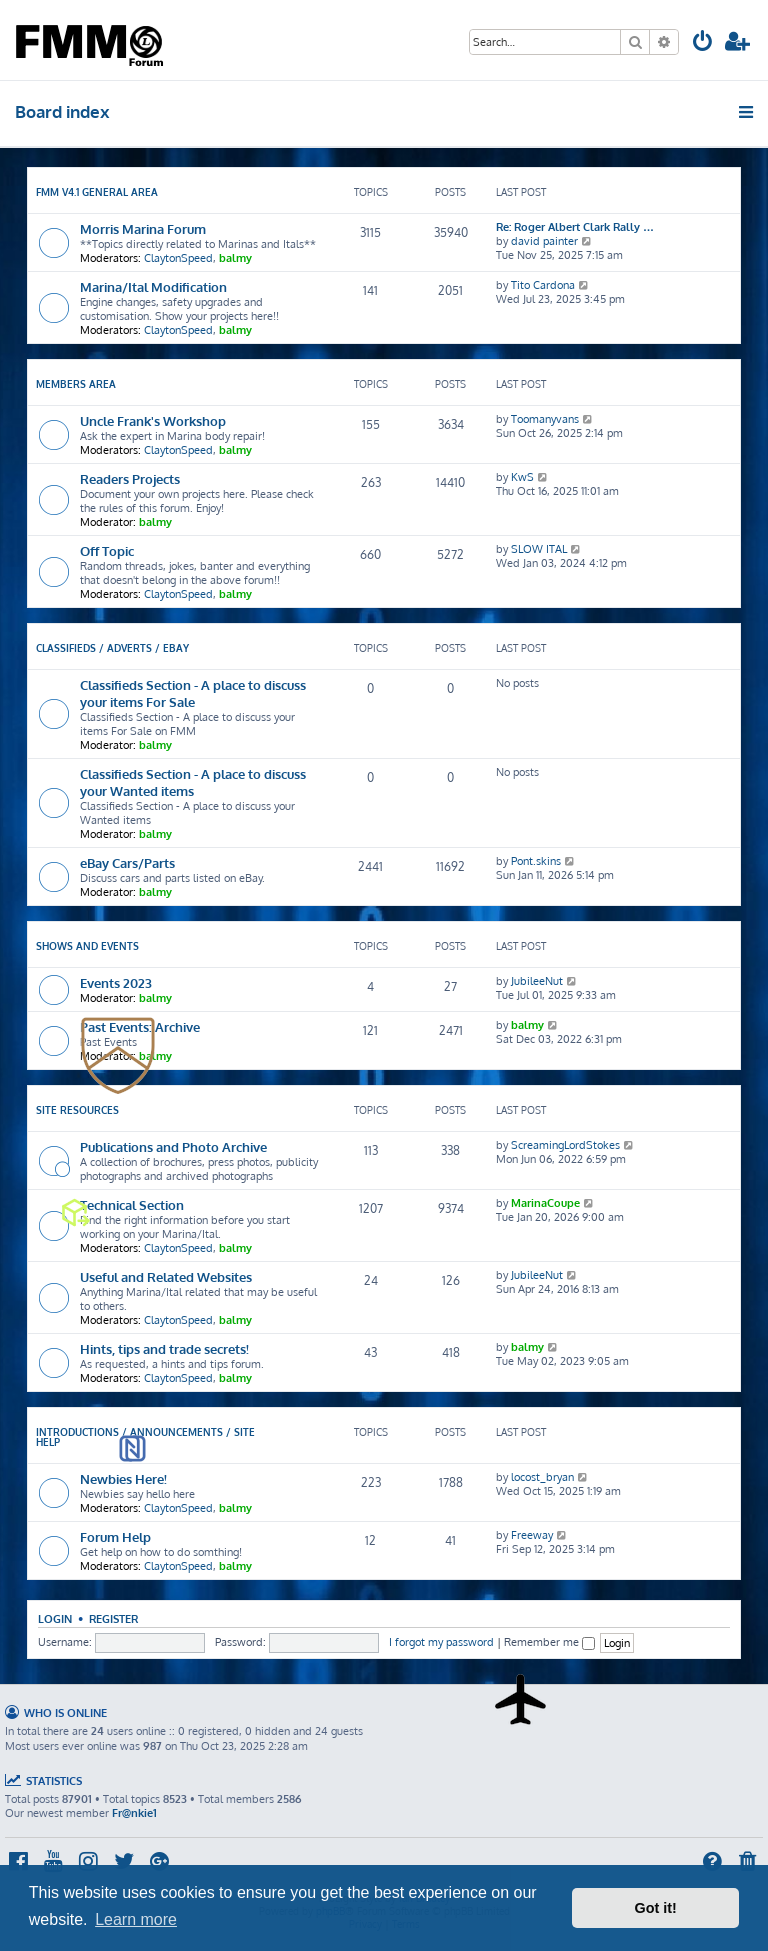  Describe the element at coordinates (520, 1699) in the screenshot. I see `enable airplane mode` at that location.